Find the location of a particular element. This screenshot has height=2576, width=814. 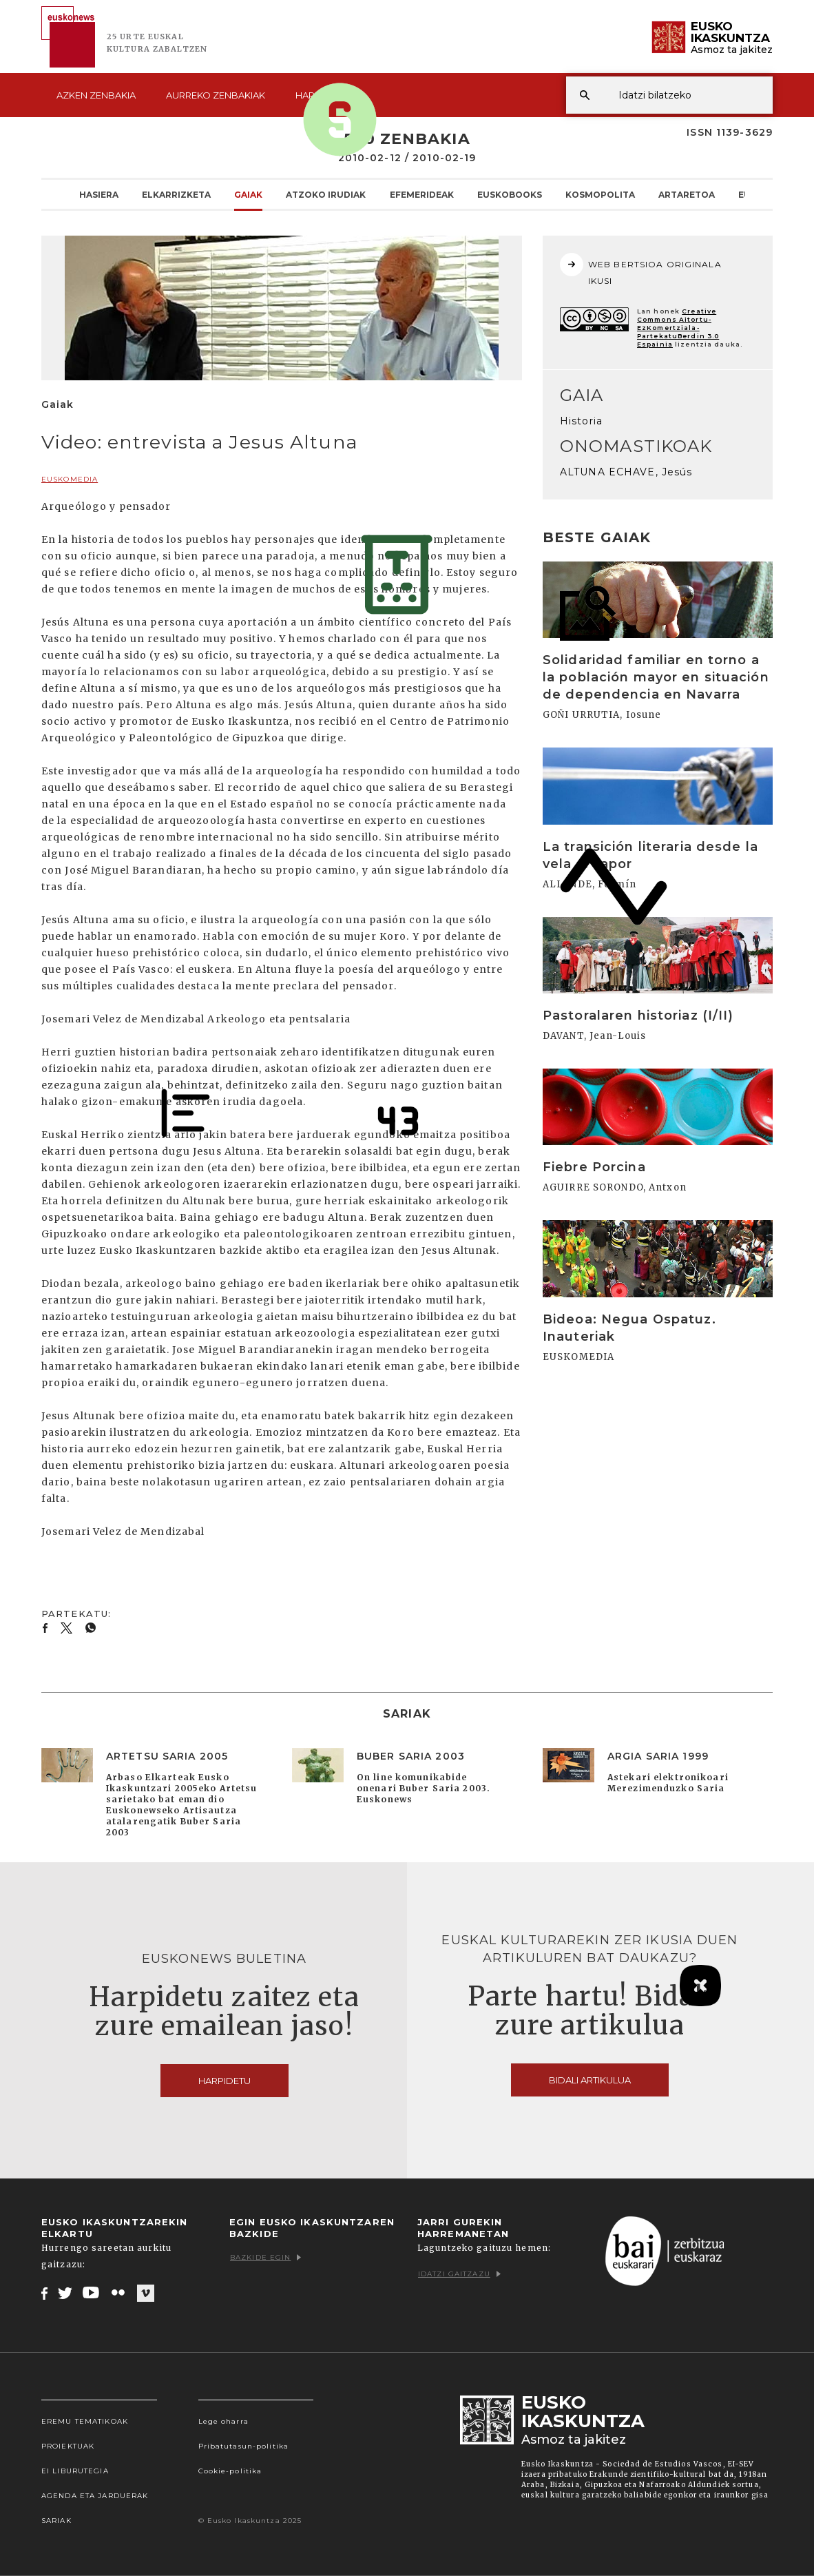

align text to the left is located at coordinates (185, 1113).